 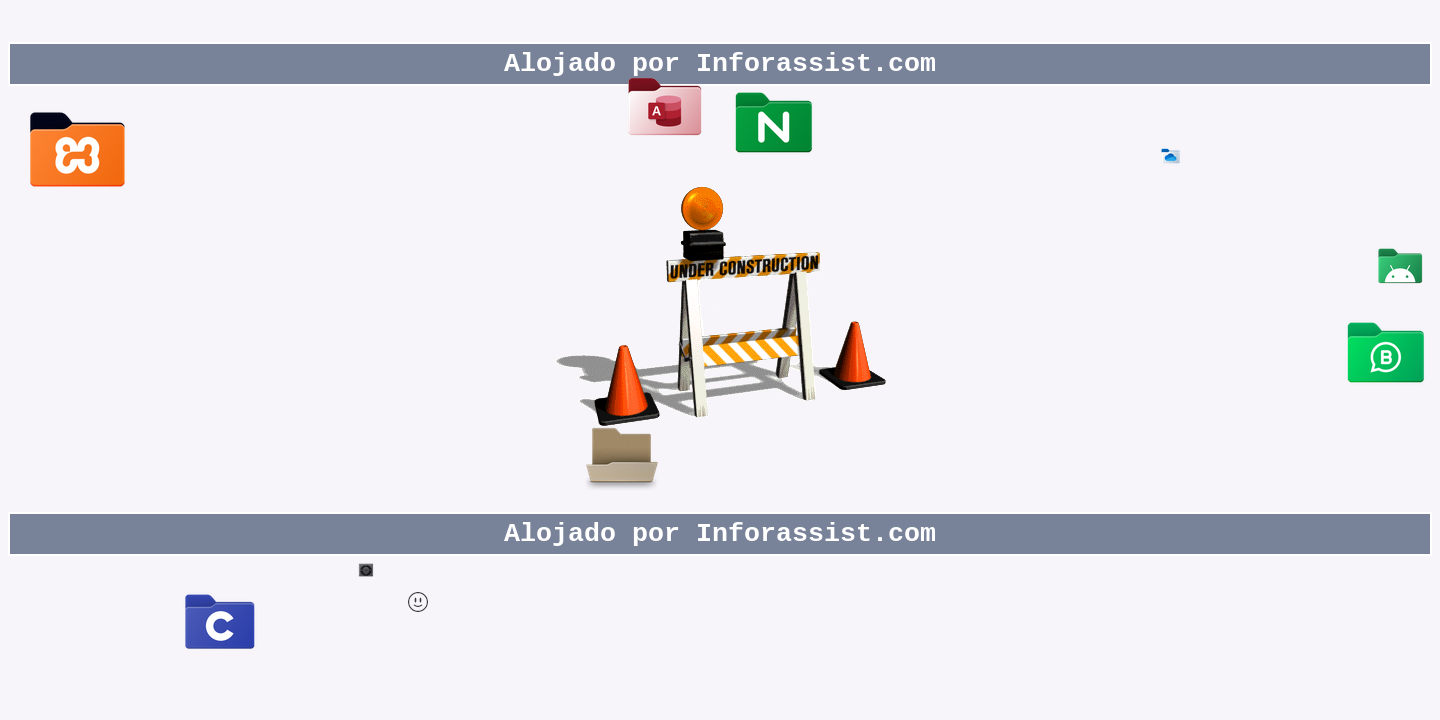 I want to click on folder containing whatsapp business files and data, so click(x=1385, y=354).